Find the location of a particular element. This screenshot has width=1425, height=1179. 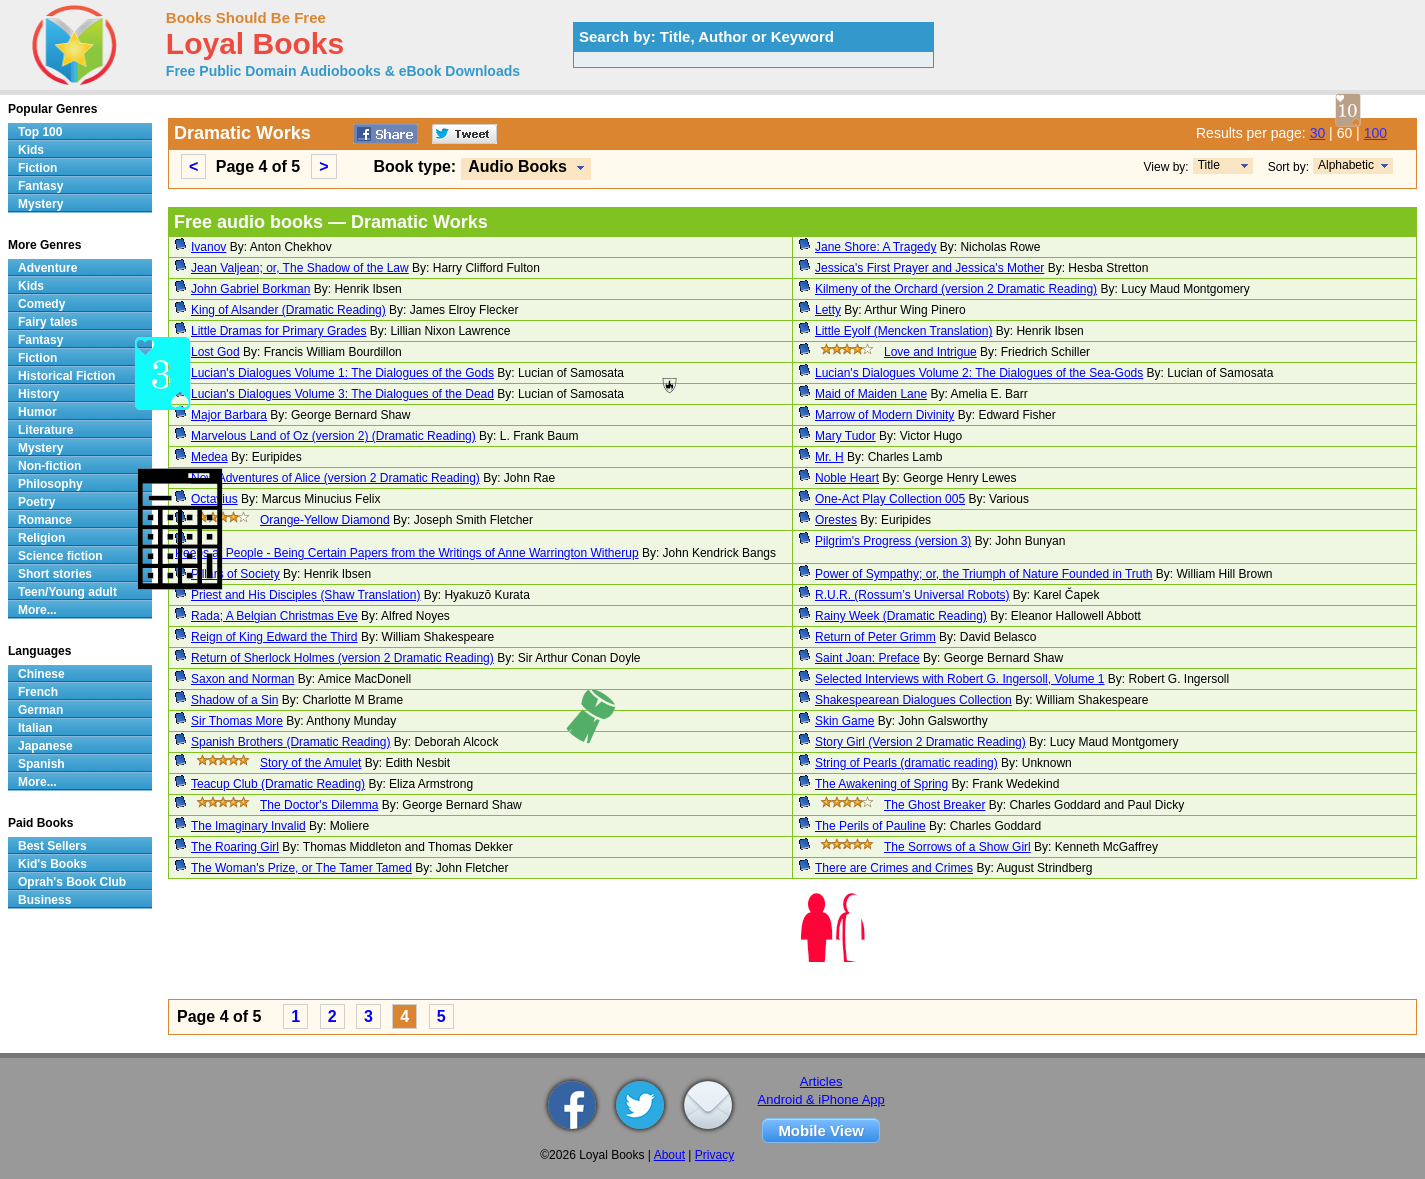

celebrate an achievement or milestone is located at coordinates (591, 716).